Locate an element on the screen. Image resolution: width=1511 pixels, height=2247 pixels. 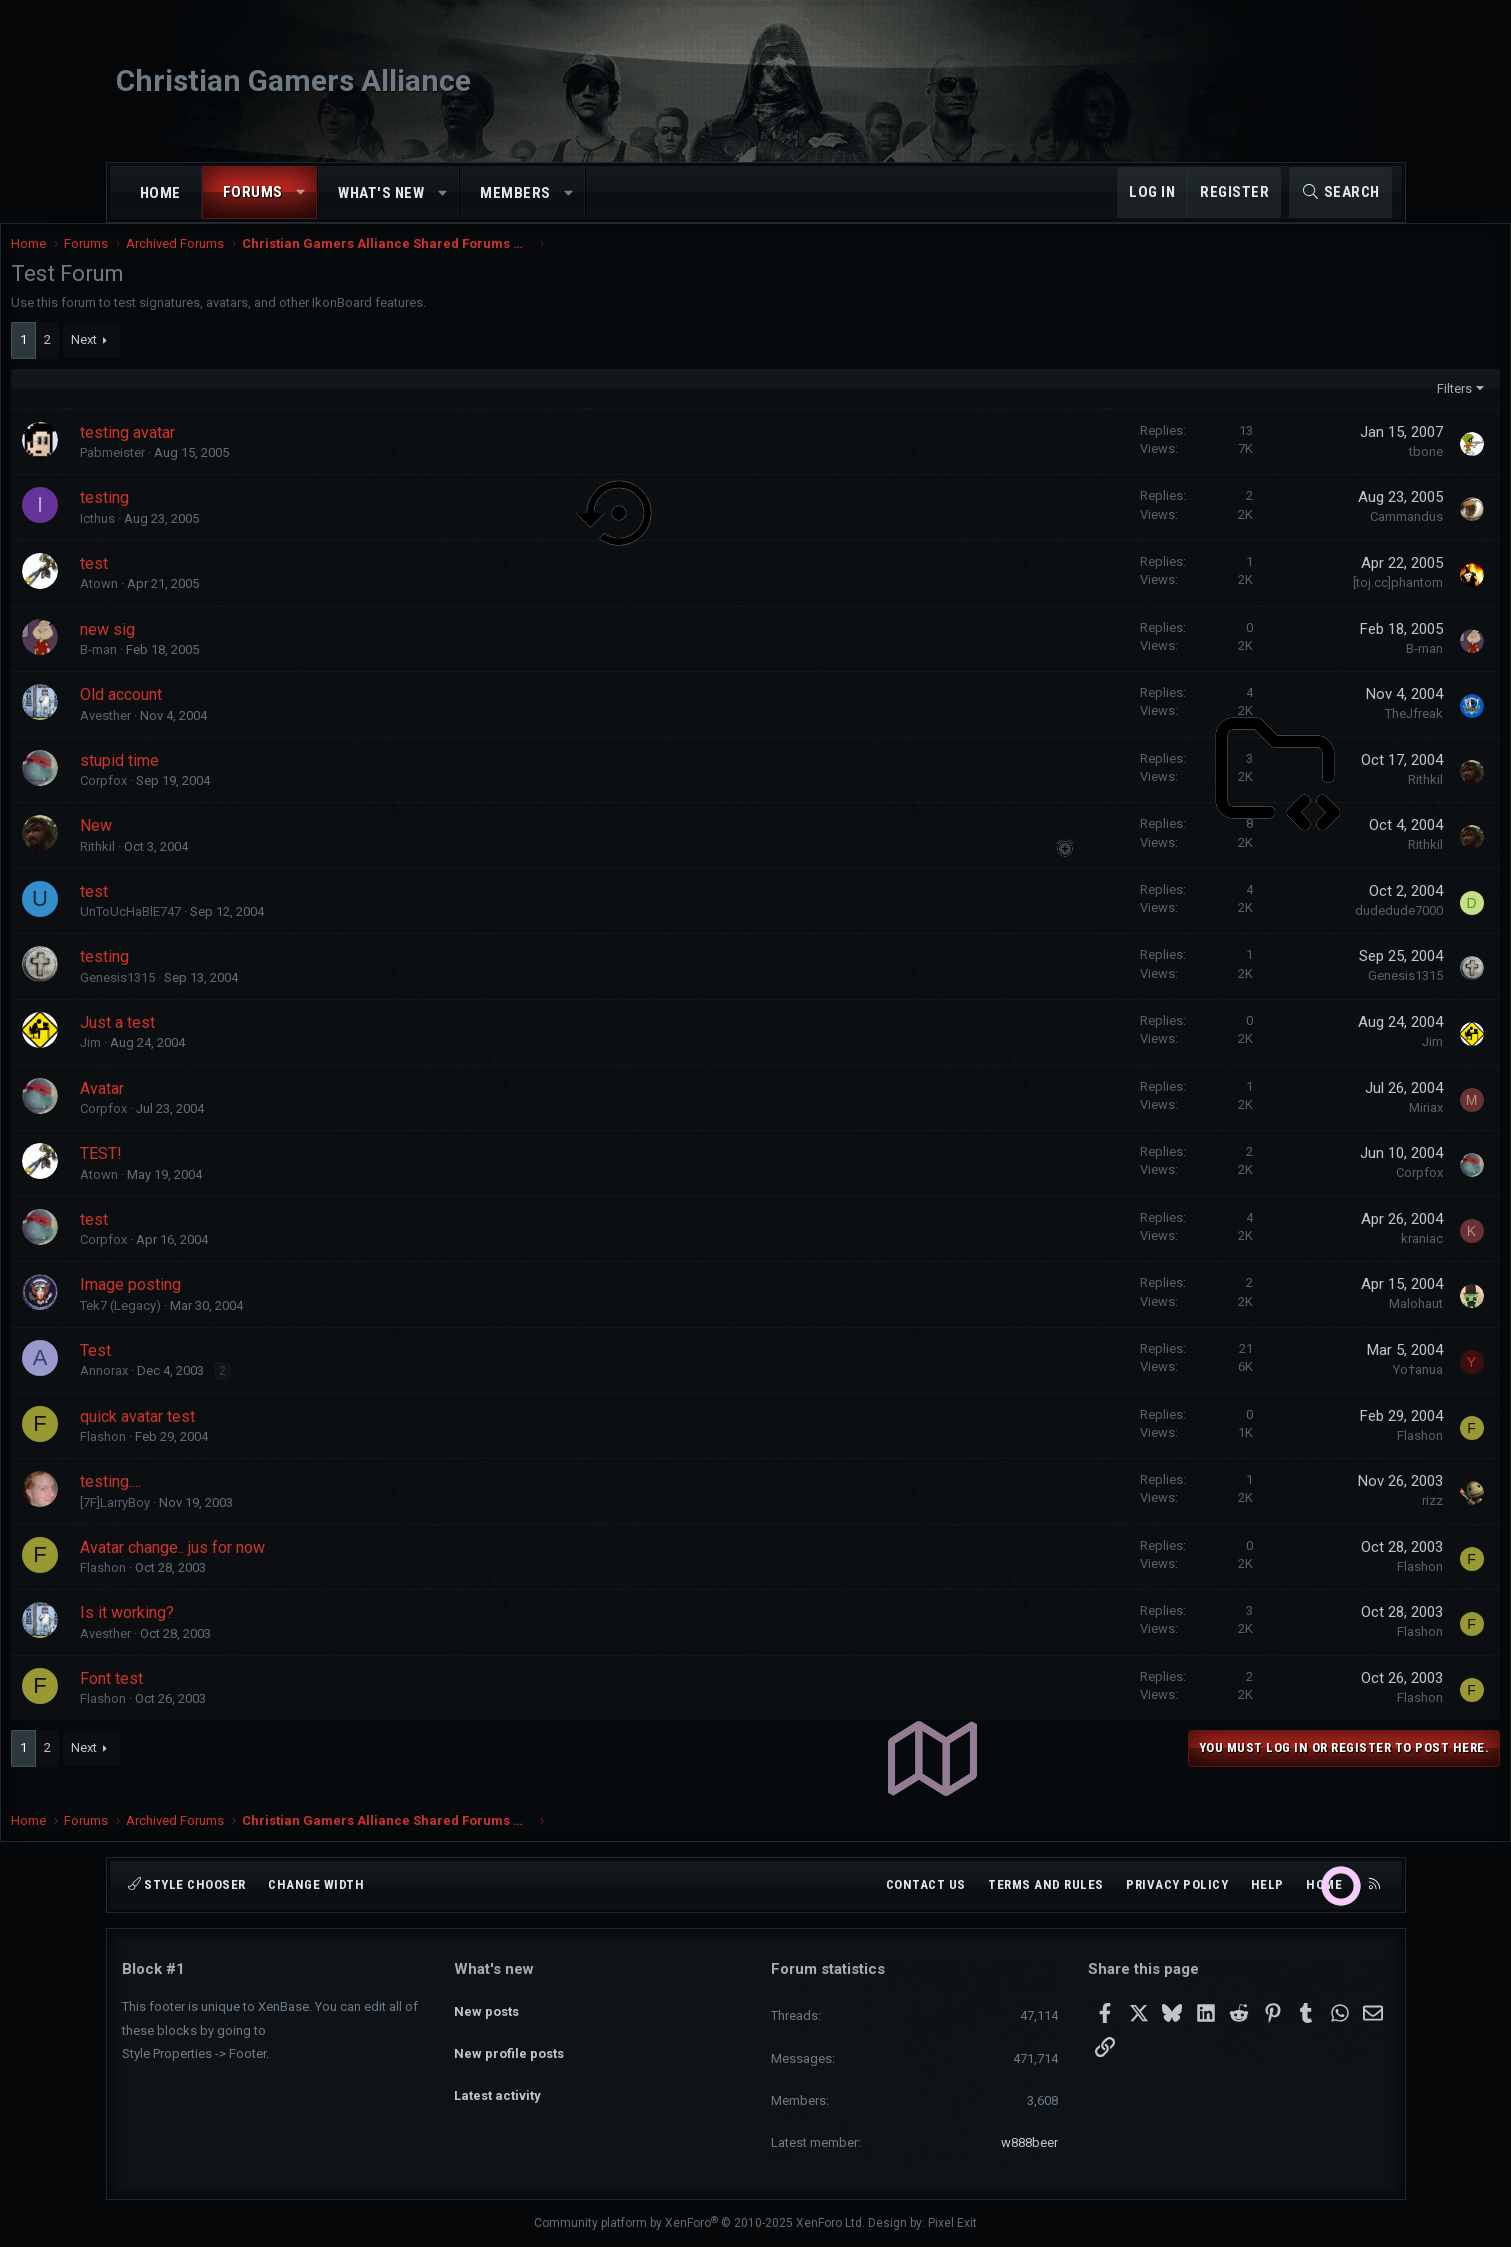
indicates an unselected or empty state in a radio button is located at coordinates (1341, 1886).